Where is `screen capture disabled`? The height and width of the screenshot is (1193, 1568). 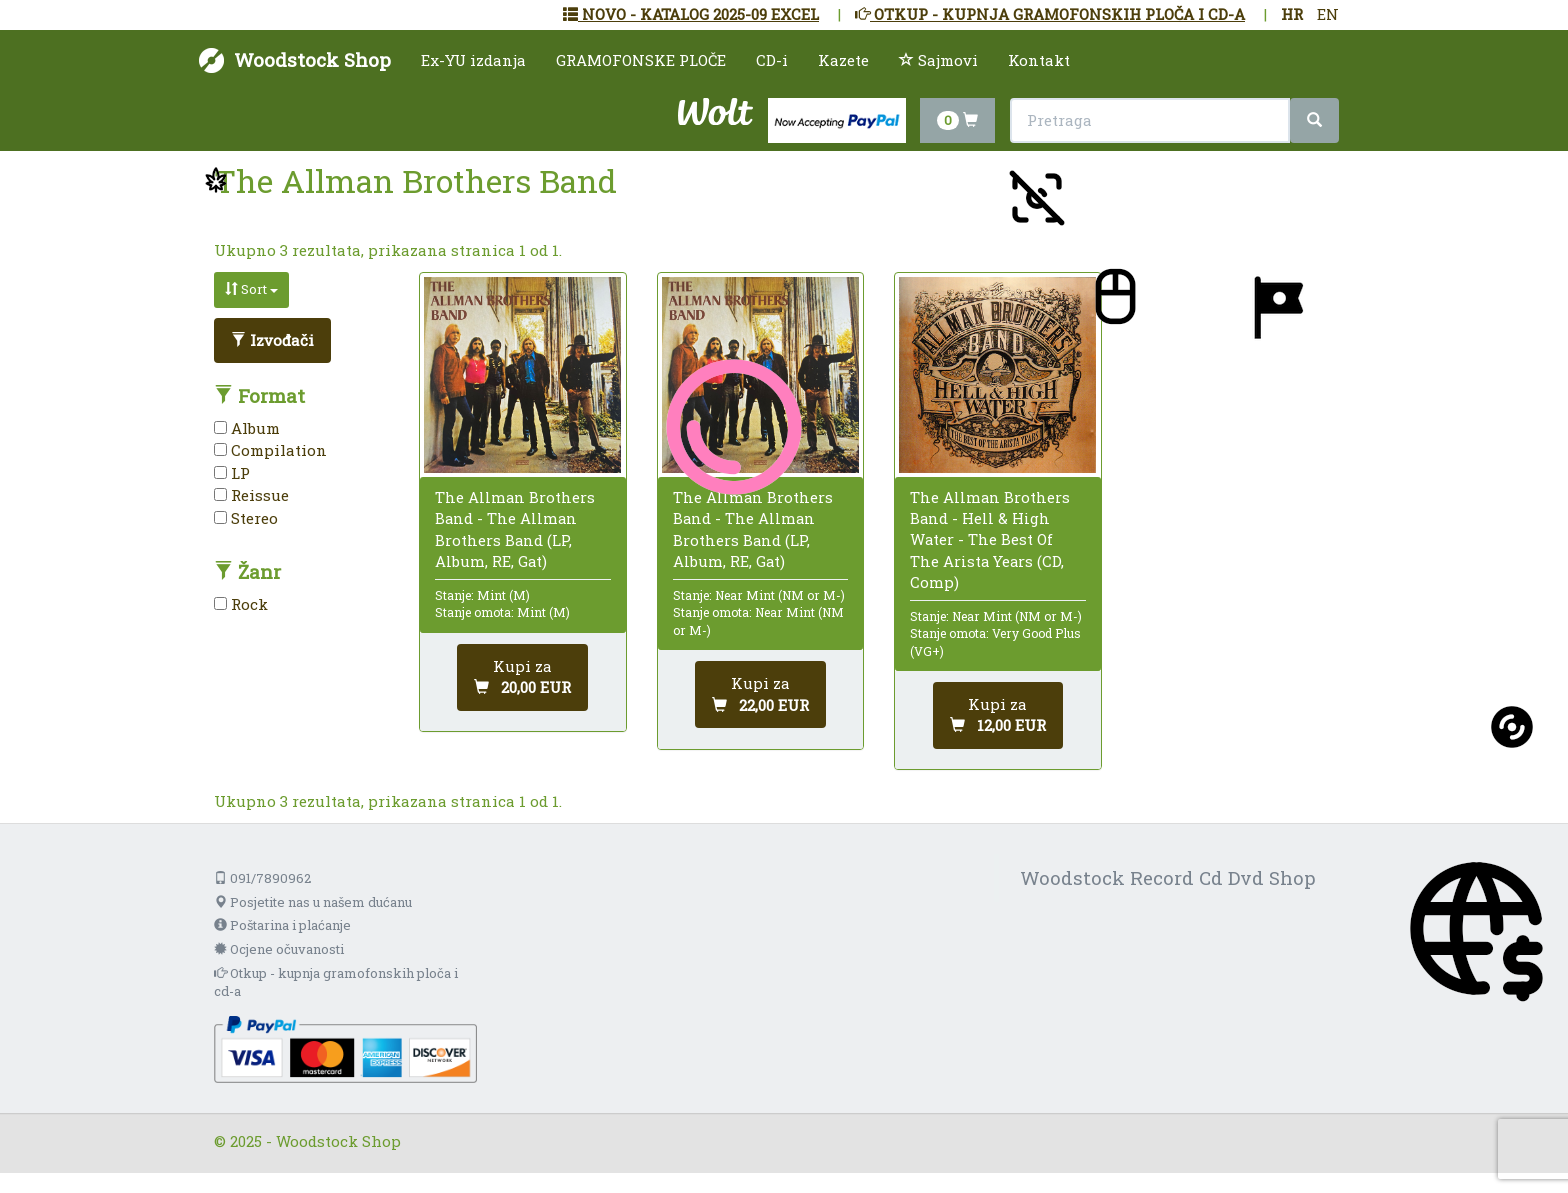 screen capture disabled is located at coordinates (1037, 198).